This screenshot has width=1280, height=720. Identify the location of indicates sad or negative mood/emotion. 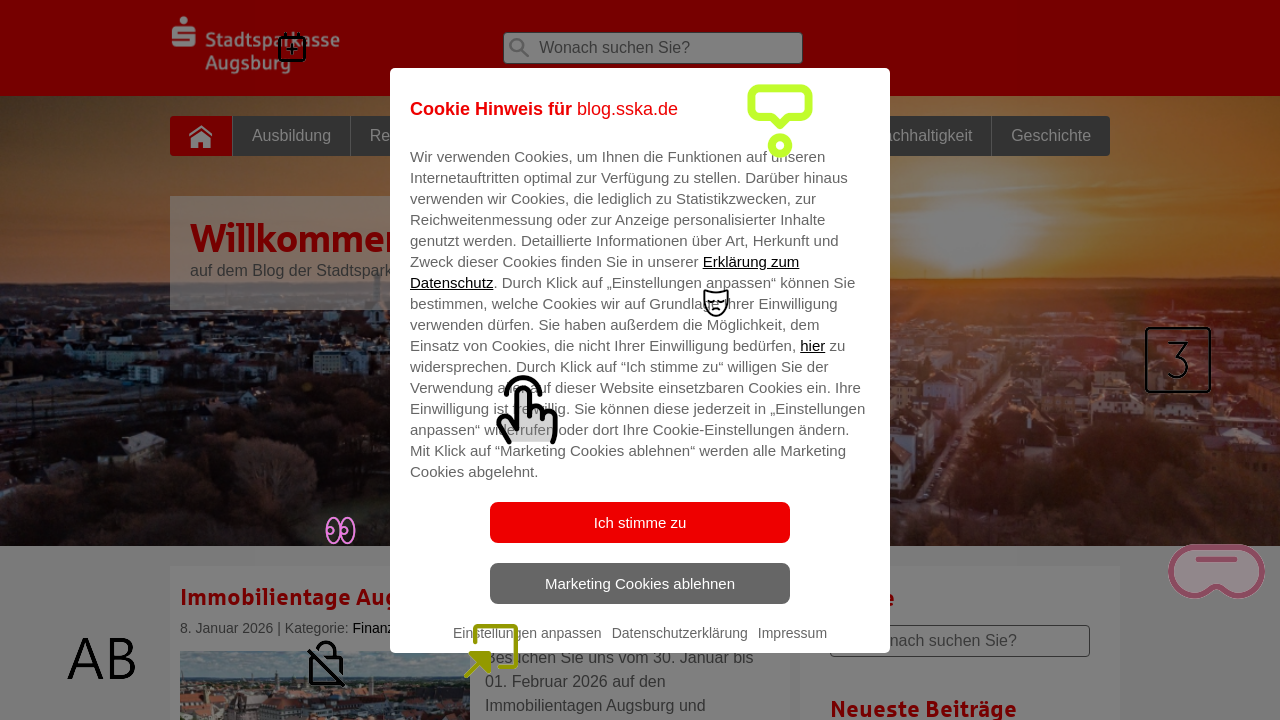
(716, 302).